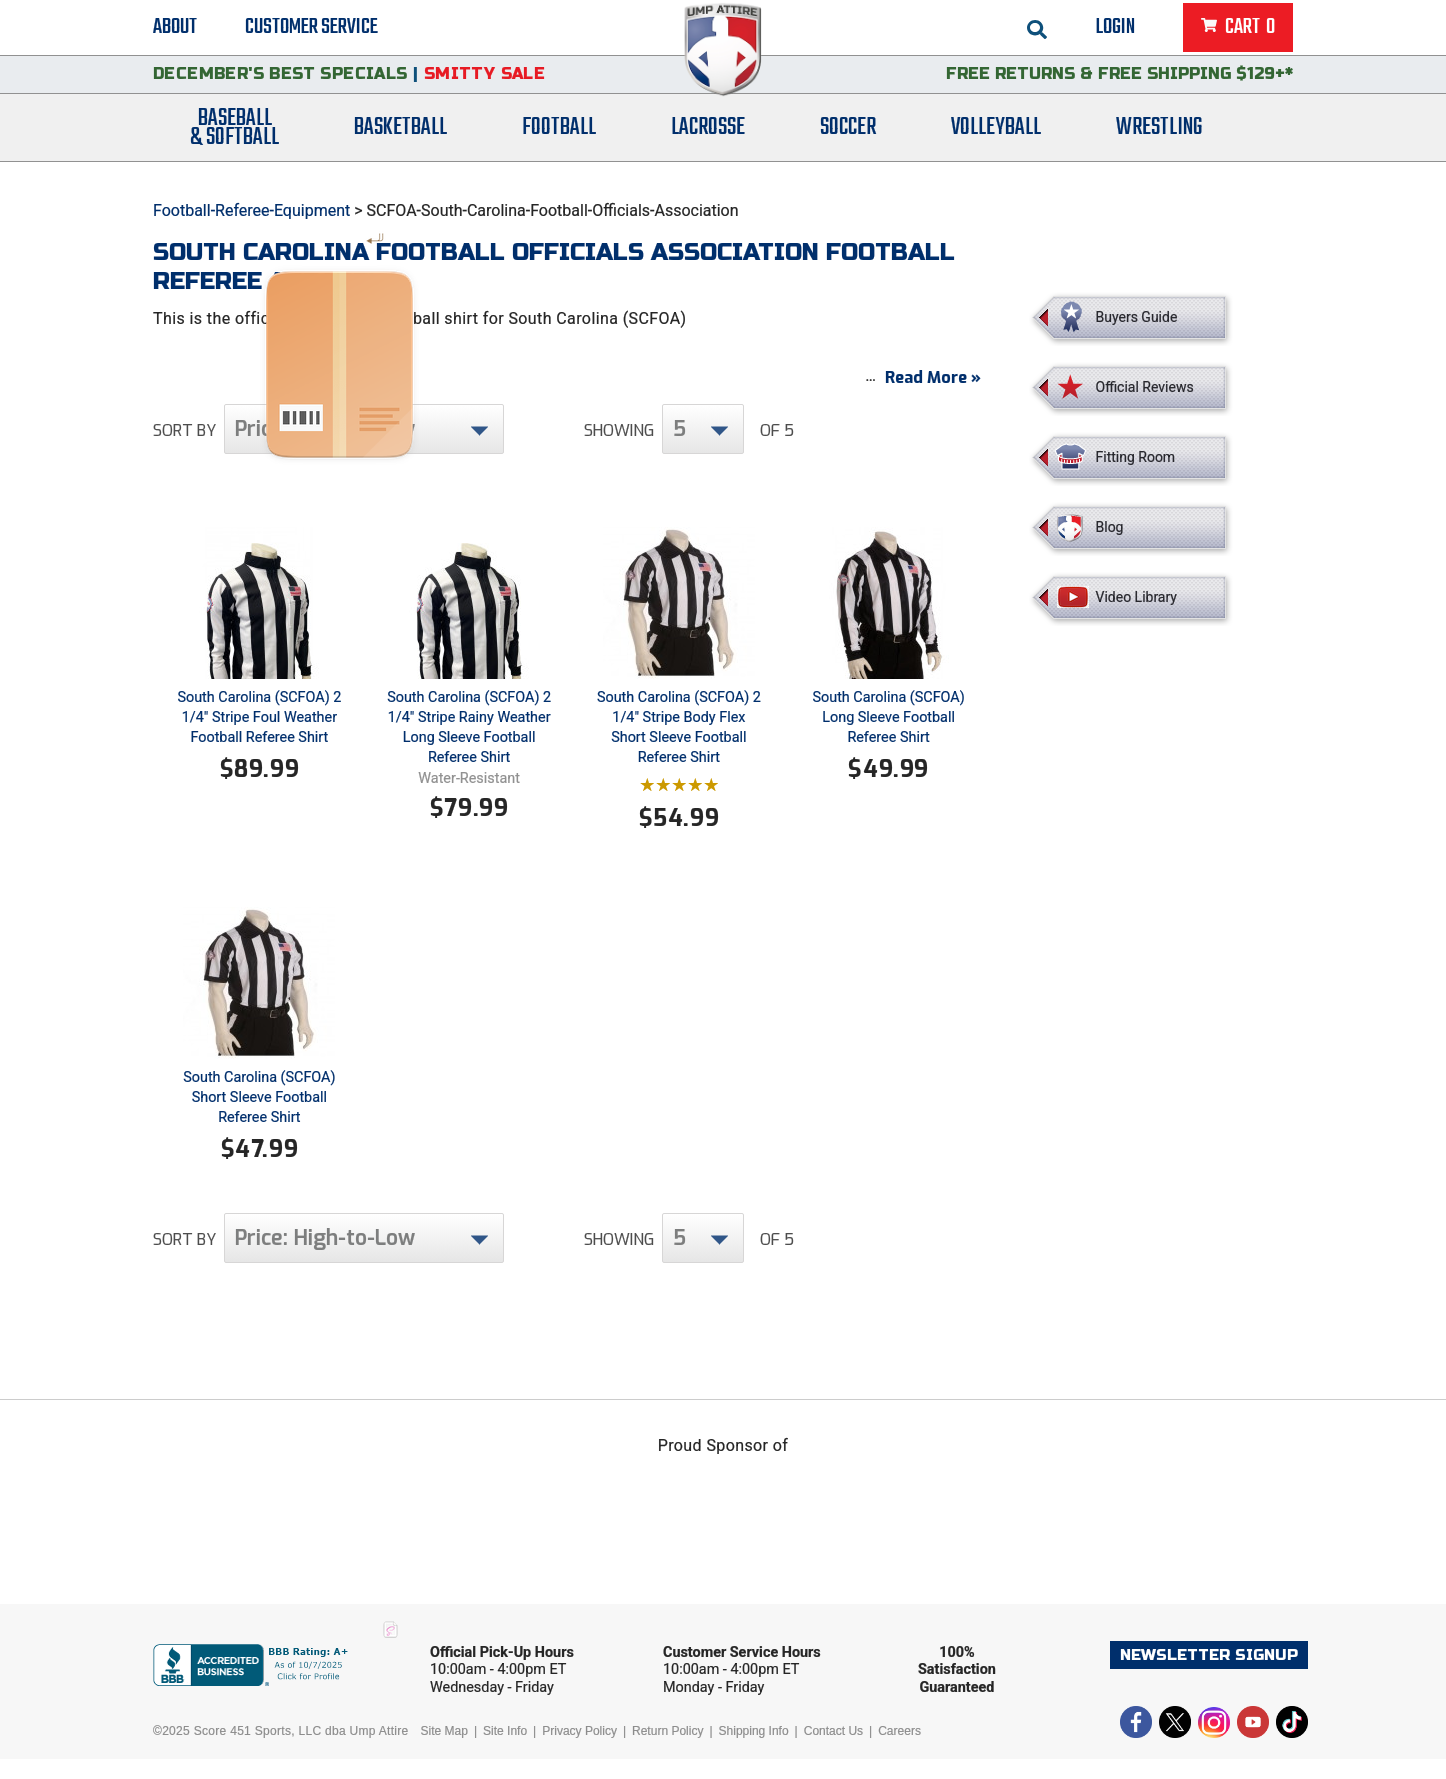 This screenshot has width=1446, height=1779. Describe the element at coordinates (390, 1629) in the screenshot. I see `indicates a sass stylesheet file` at that location.